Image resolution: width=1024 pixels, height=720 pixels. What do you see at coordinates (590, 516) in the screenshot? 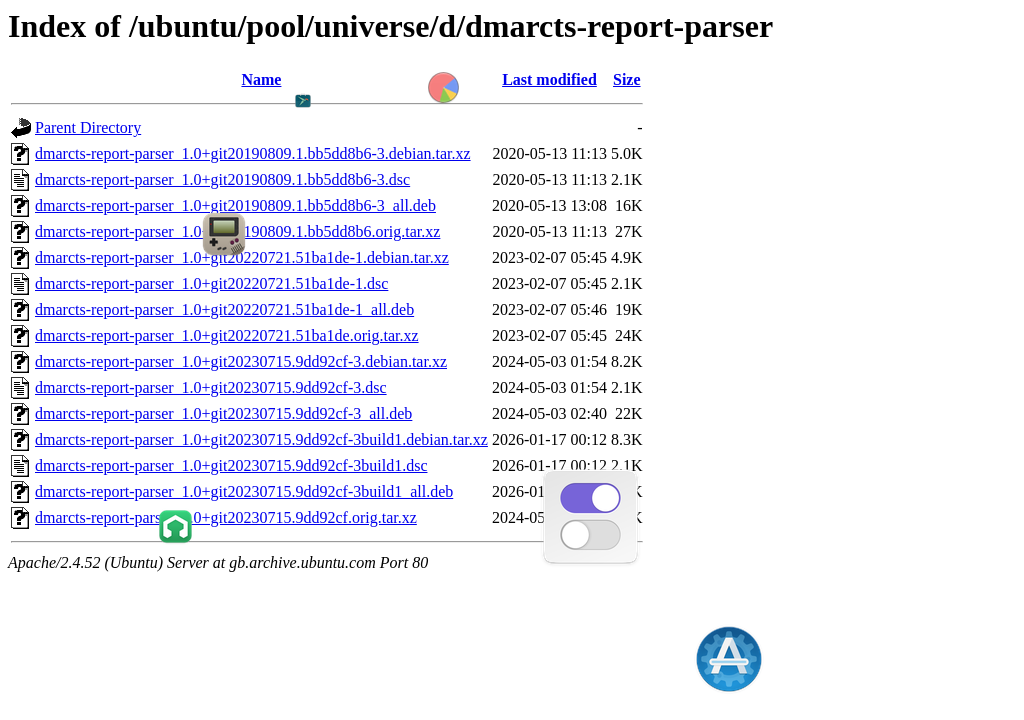
I see `open gnome tweaks to customize desktop settings` at bounding box center [590, 516].